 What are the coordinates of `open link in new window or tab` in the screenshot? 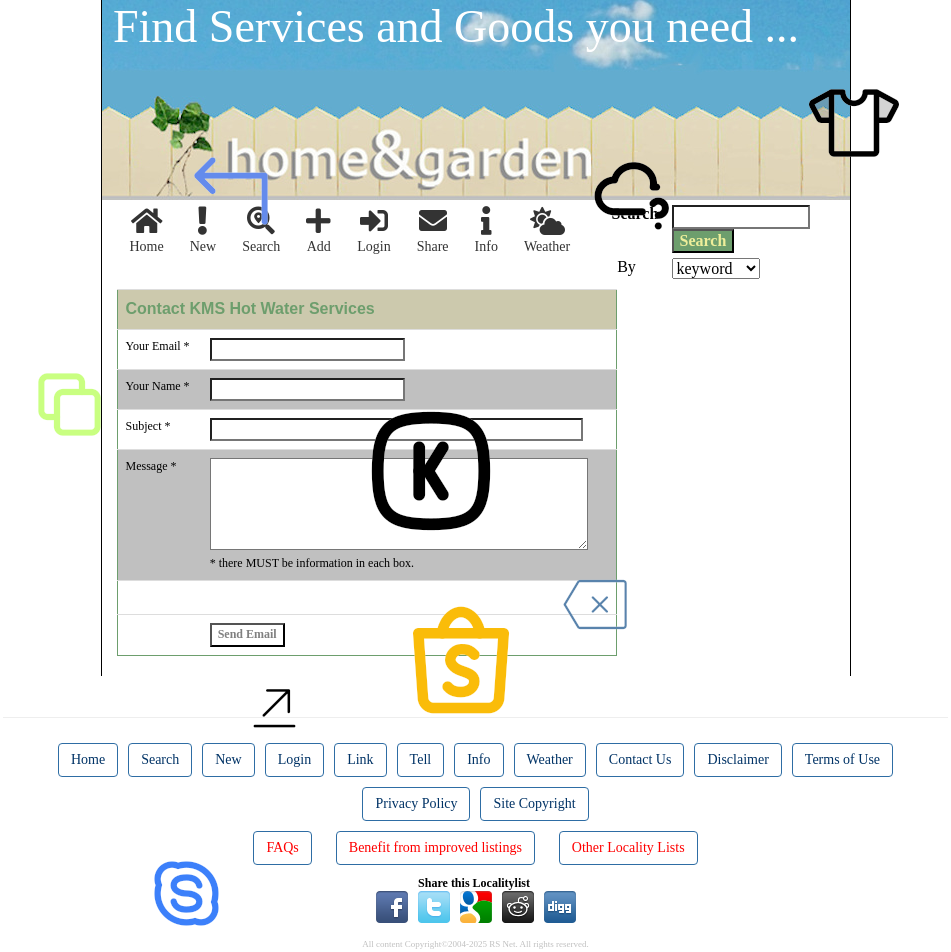 It's located at (274, 706).